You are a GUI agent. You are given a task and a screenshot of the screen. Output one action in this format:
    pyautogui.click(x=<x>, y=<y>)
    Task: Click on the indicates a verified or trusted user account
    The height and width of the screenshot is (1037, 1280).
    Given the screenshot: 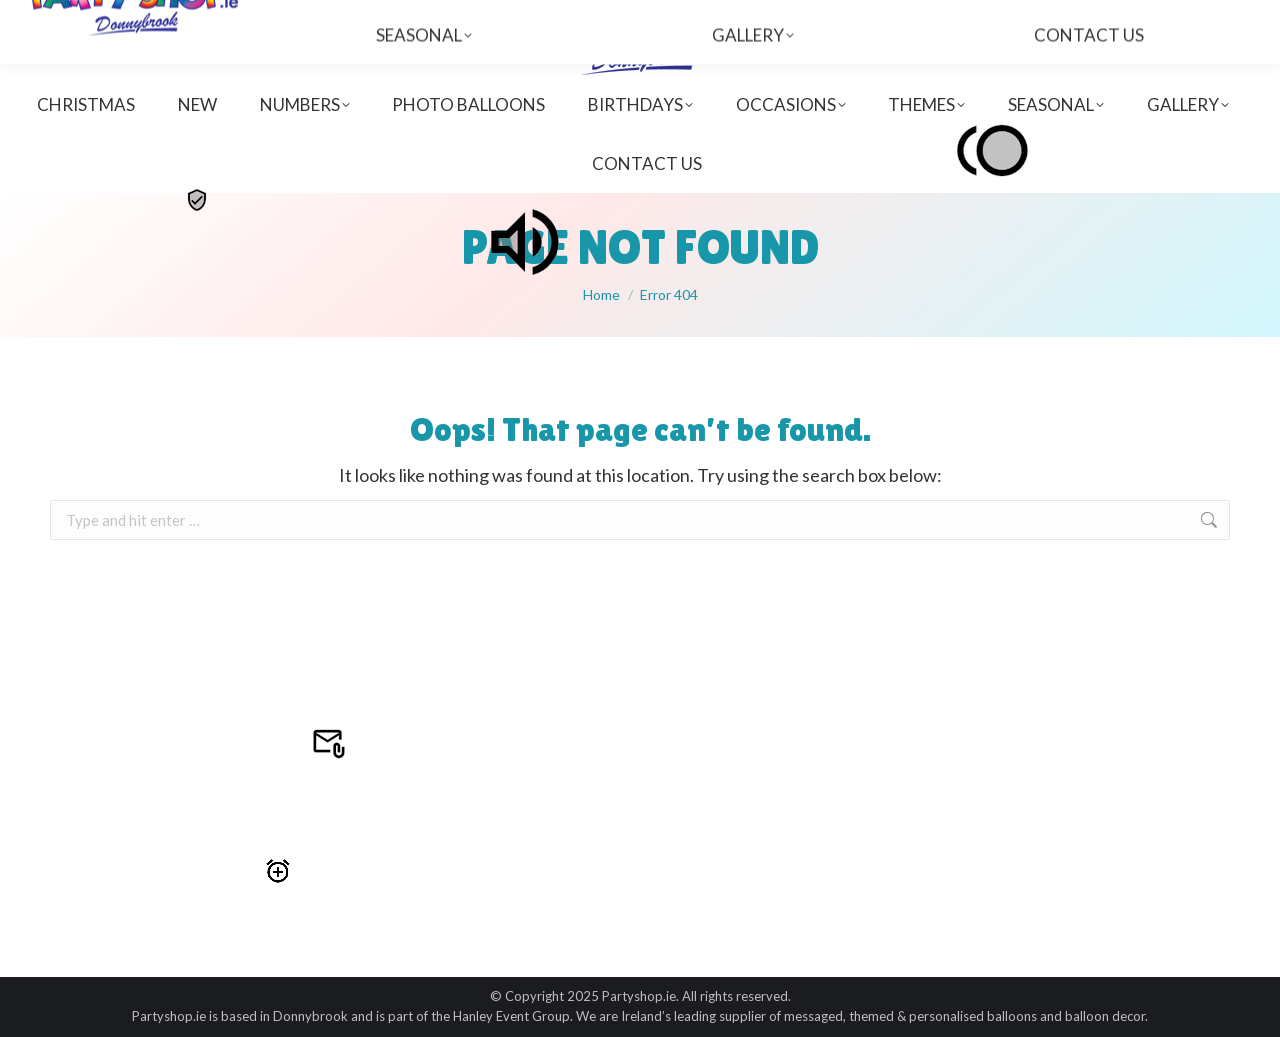 What is the action you would take?
    pyautogui.click(x=197, y=200)
    